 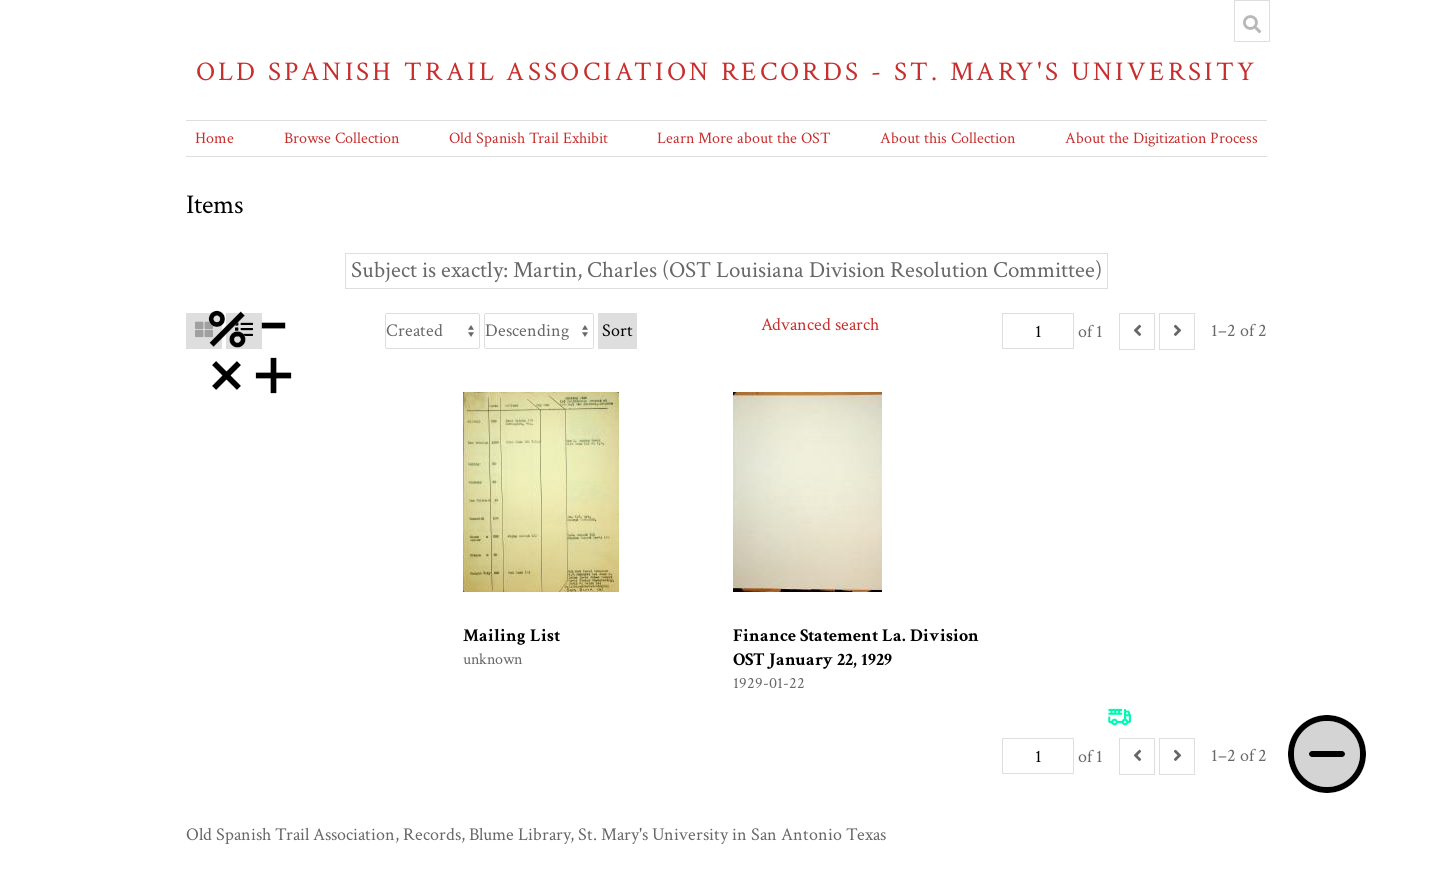 What do you see at coordinates (1119, 716) in the screenshot?
I see `emergency services or fire department contact` at bounding box center [1119, 716].